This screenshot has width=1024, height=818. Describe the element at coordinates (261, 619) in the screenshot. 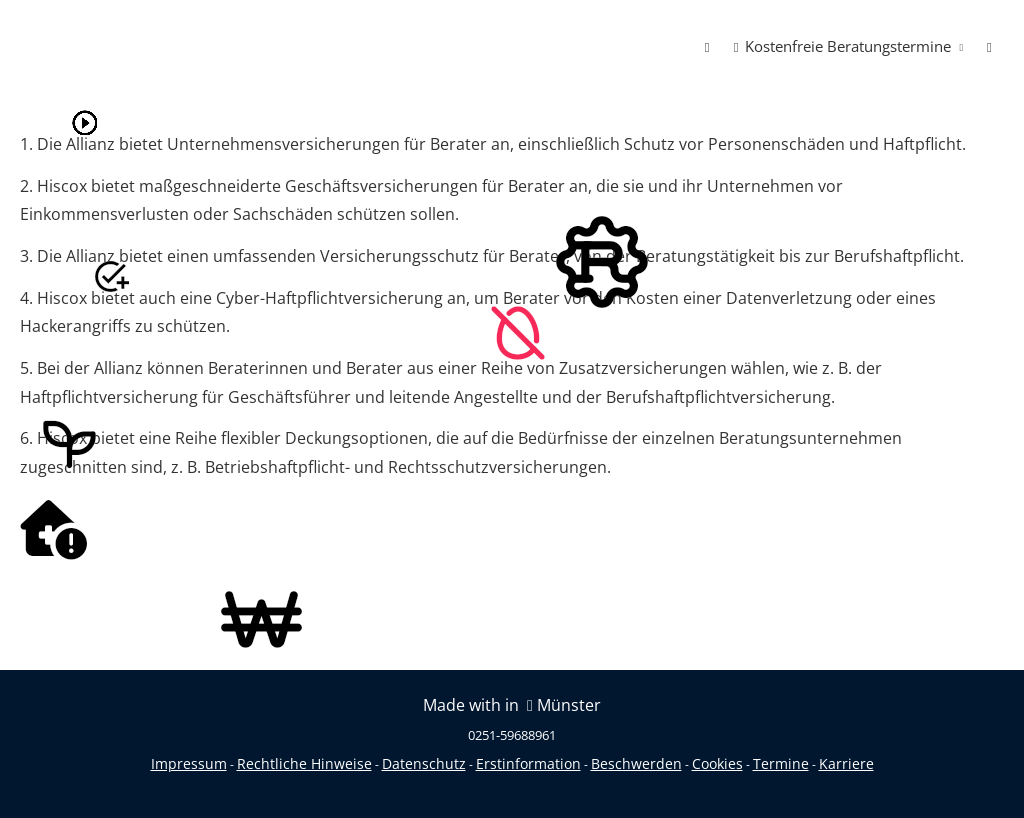

I see `indicates Korean won currency` at that location.